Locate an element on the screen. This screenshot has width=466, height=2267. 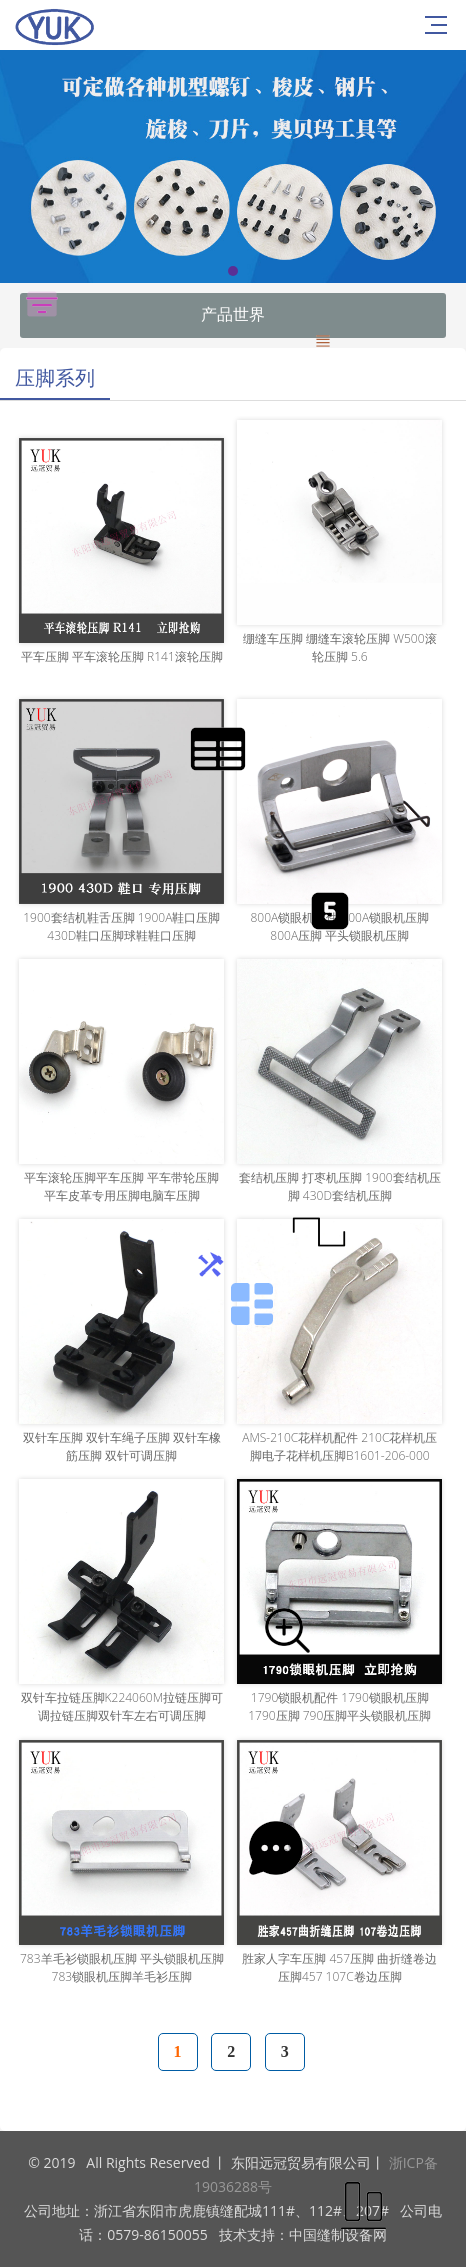
filter or sort list content is located at coordinates (42, 304).